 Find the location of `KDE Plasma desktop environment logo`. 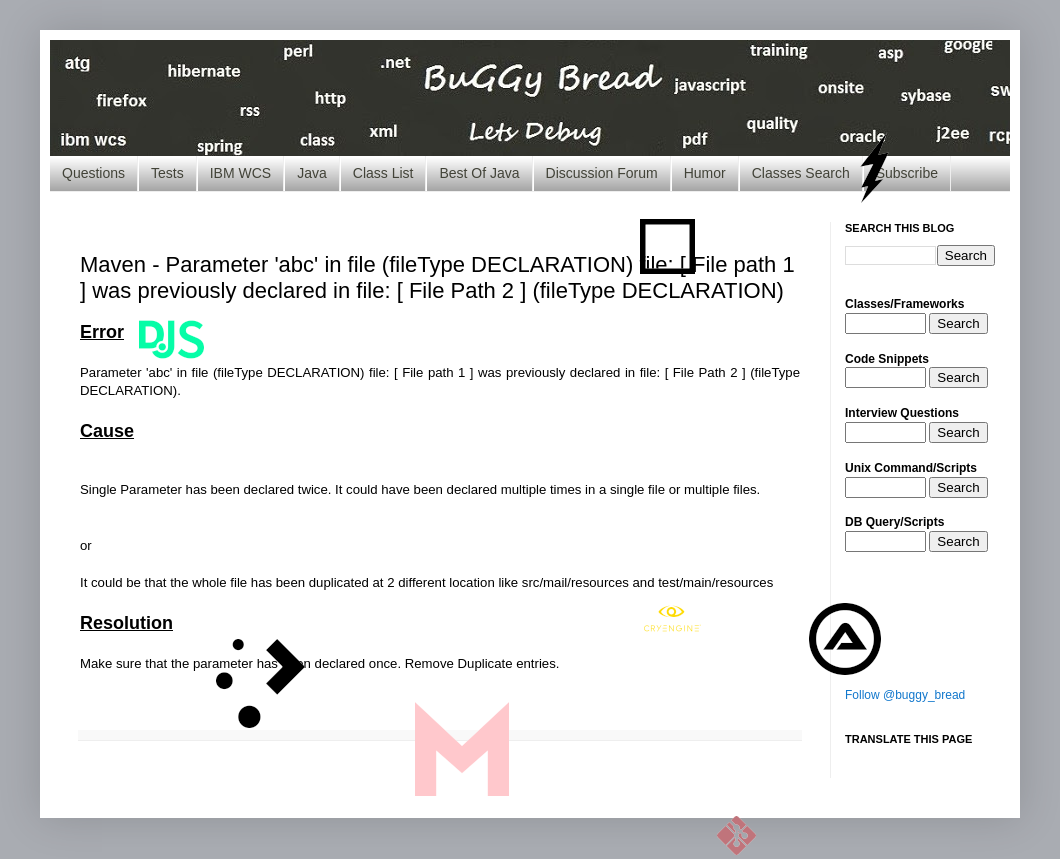

KDE Plasma desktop environment logo is located at coordinates (260, 683).